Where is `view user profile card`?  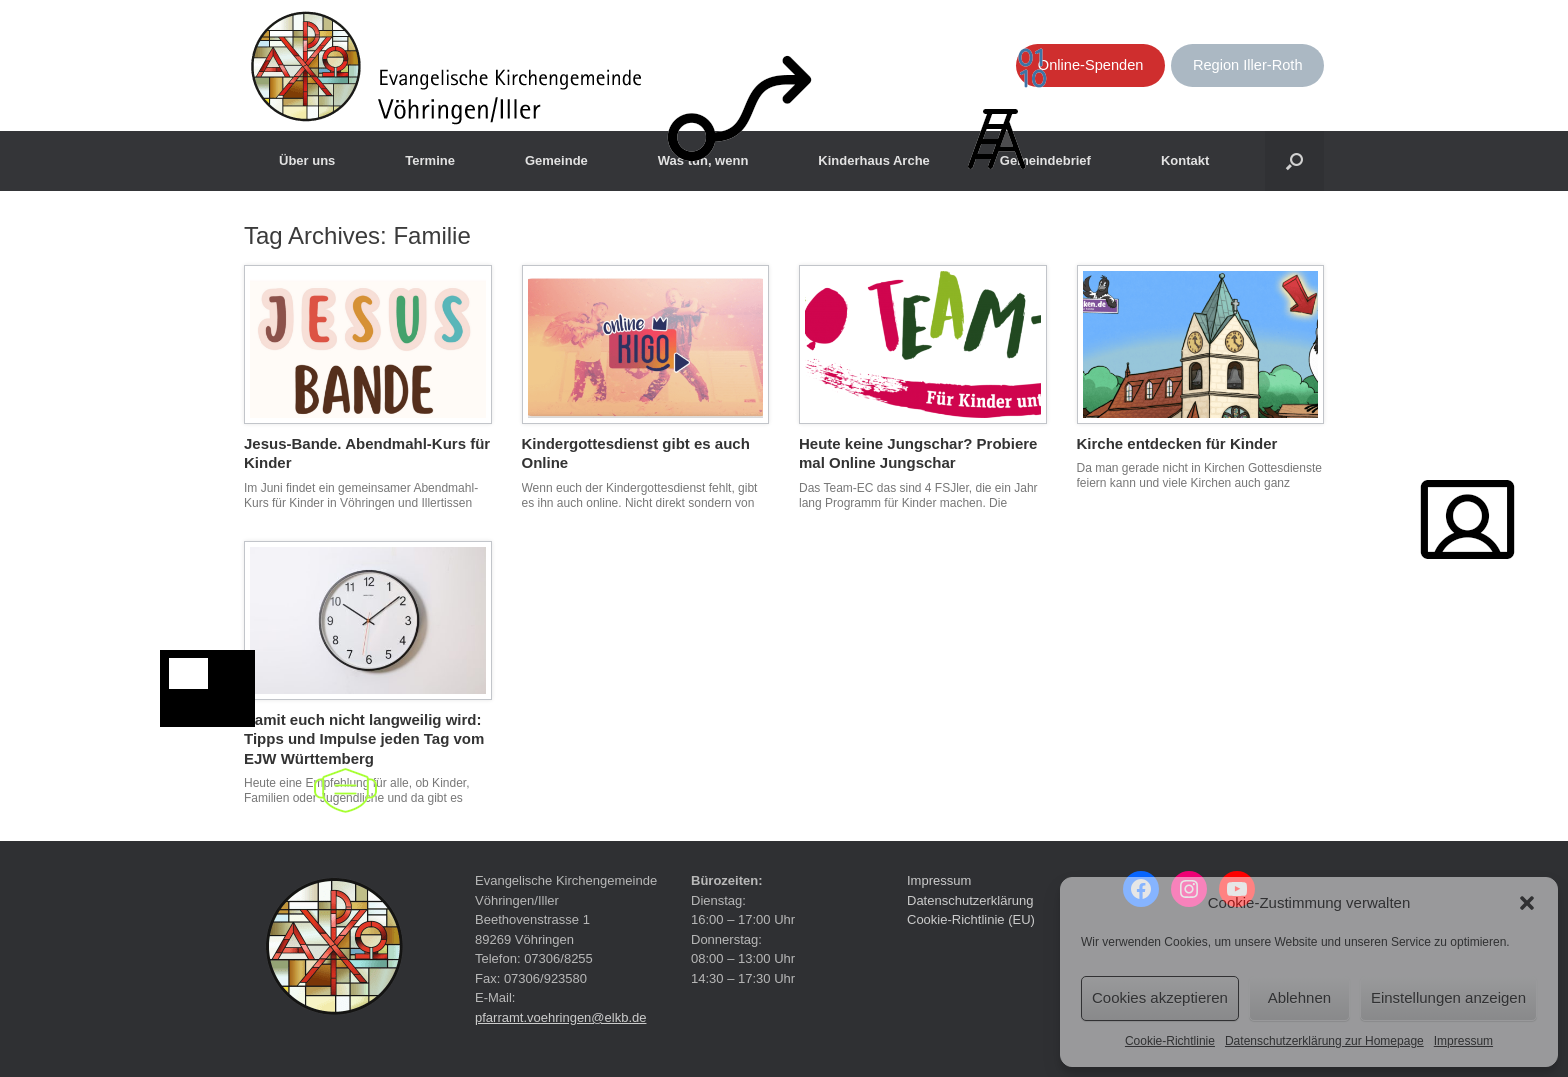 view user profile card is located at coordinates (1467, 519).